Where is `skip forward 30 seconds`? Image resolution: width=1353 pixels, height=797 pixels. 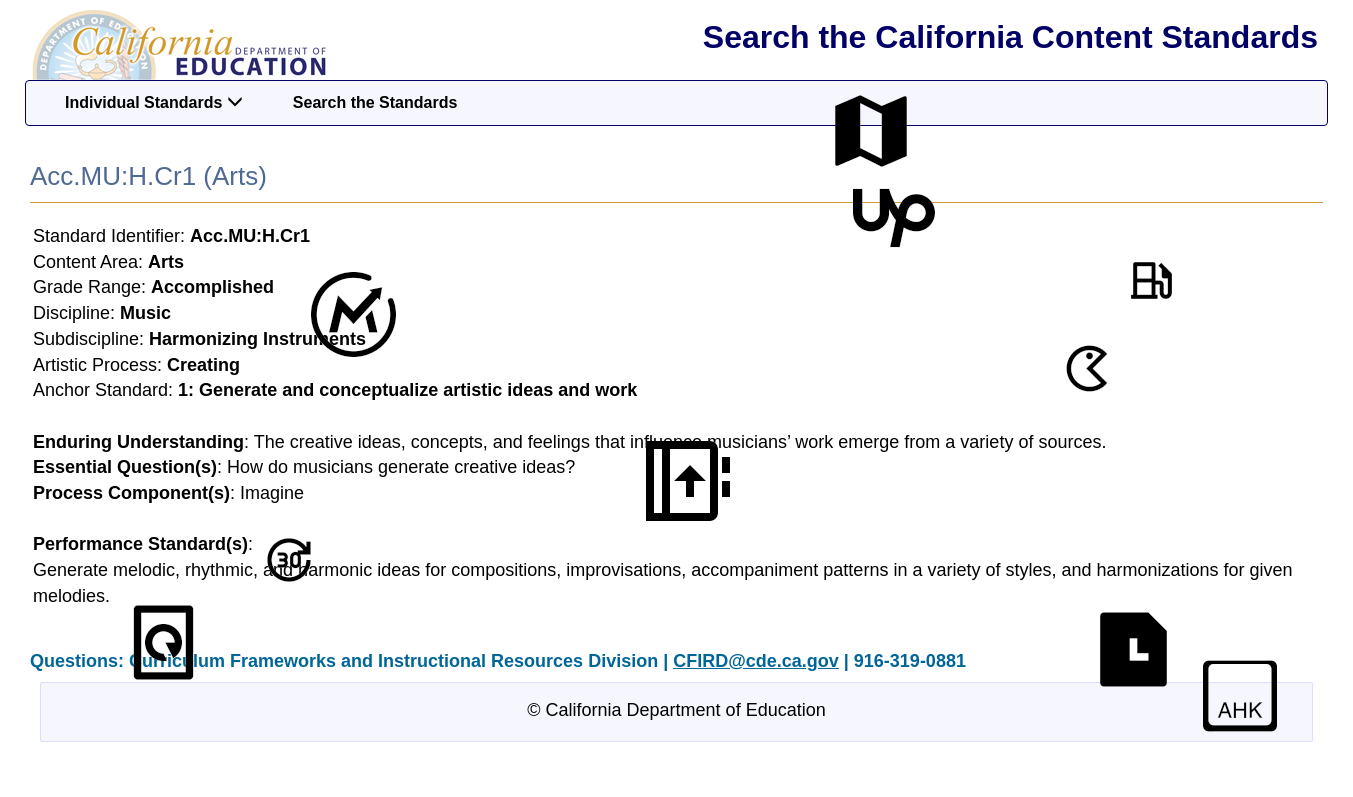 skip forward 30 seconds is located at coordinates (289, 560).